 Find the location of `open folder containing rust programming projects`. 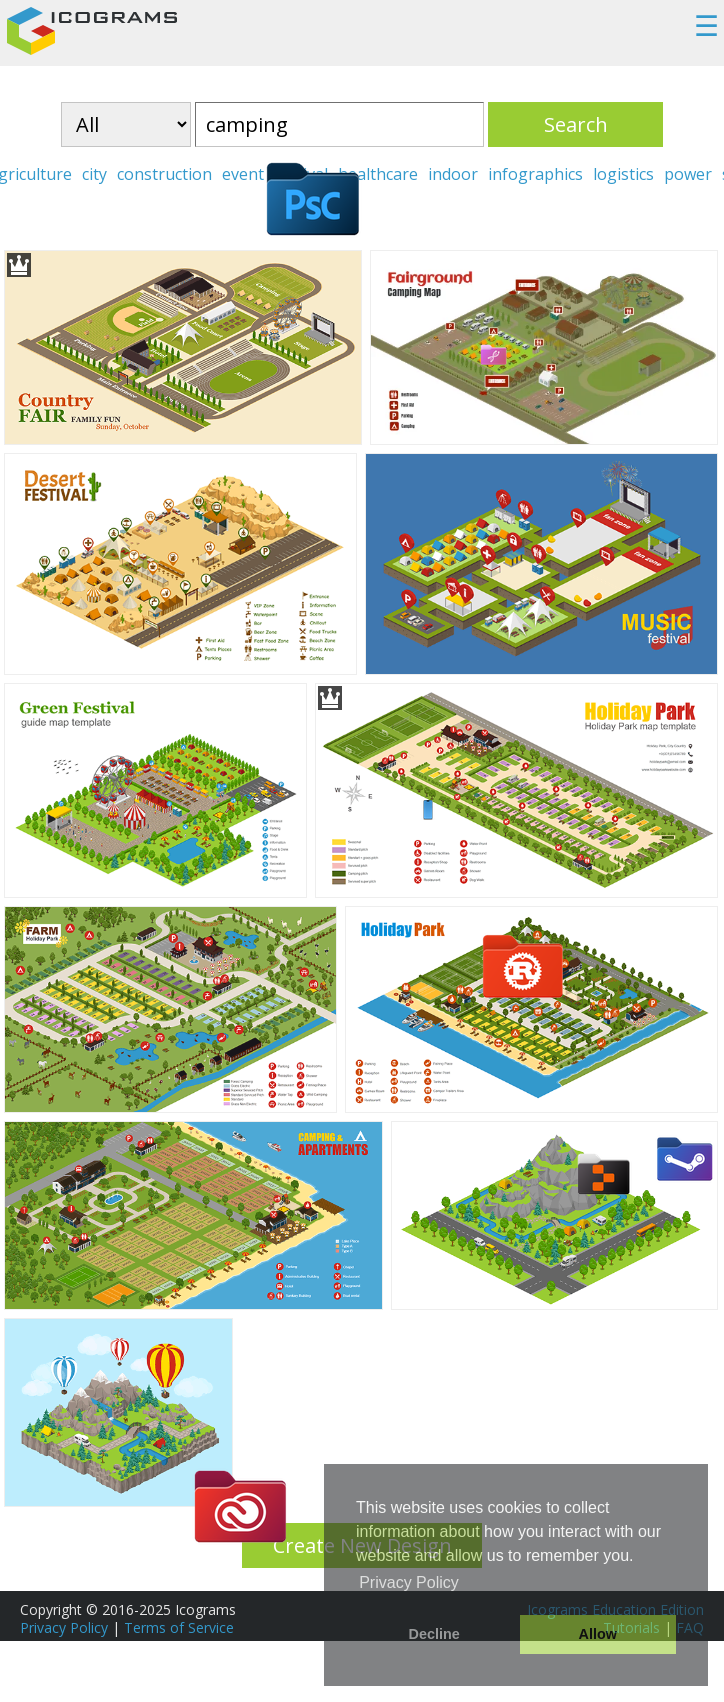

open folder containing rust programming projects is located at coordinates (522, 968).